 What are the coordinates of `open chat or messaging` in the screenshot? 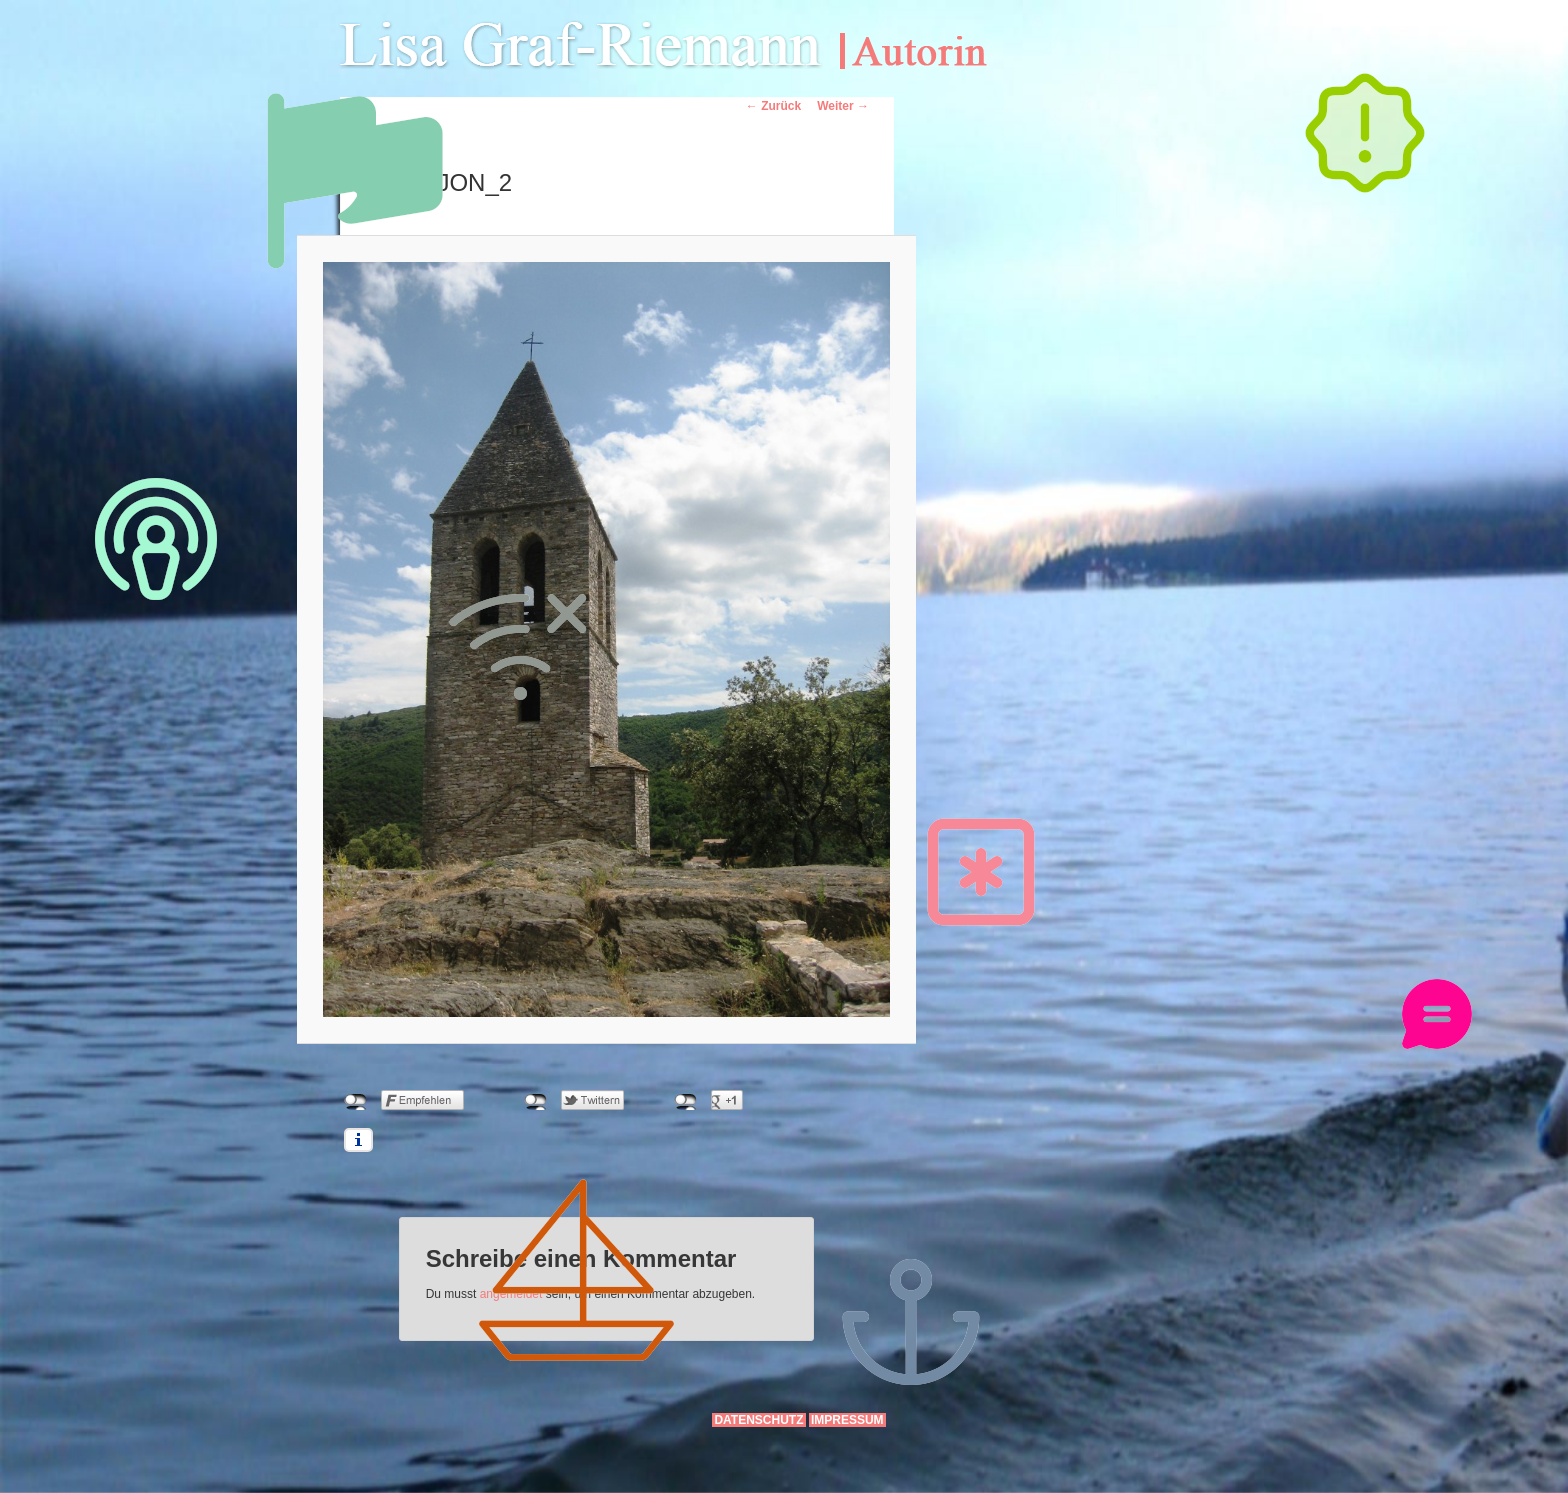 It's located at (1437, 1014).